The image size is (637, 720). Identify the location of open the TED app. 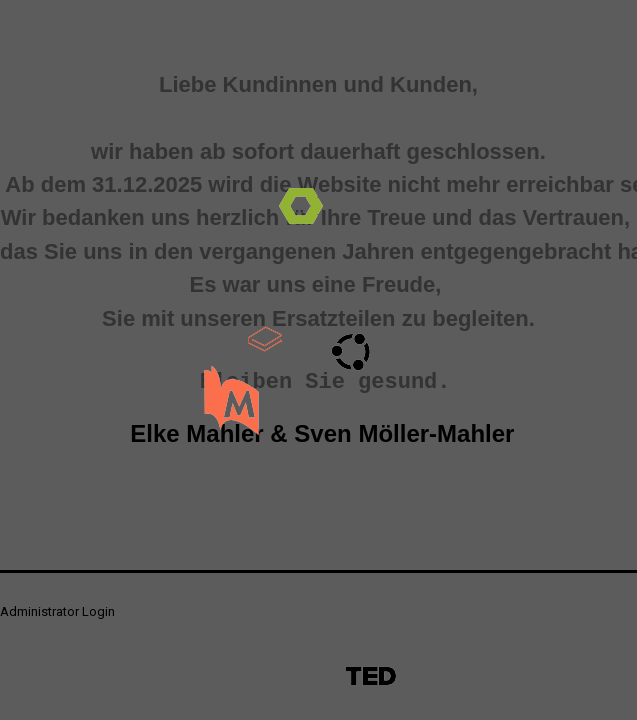
(371, 676).